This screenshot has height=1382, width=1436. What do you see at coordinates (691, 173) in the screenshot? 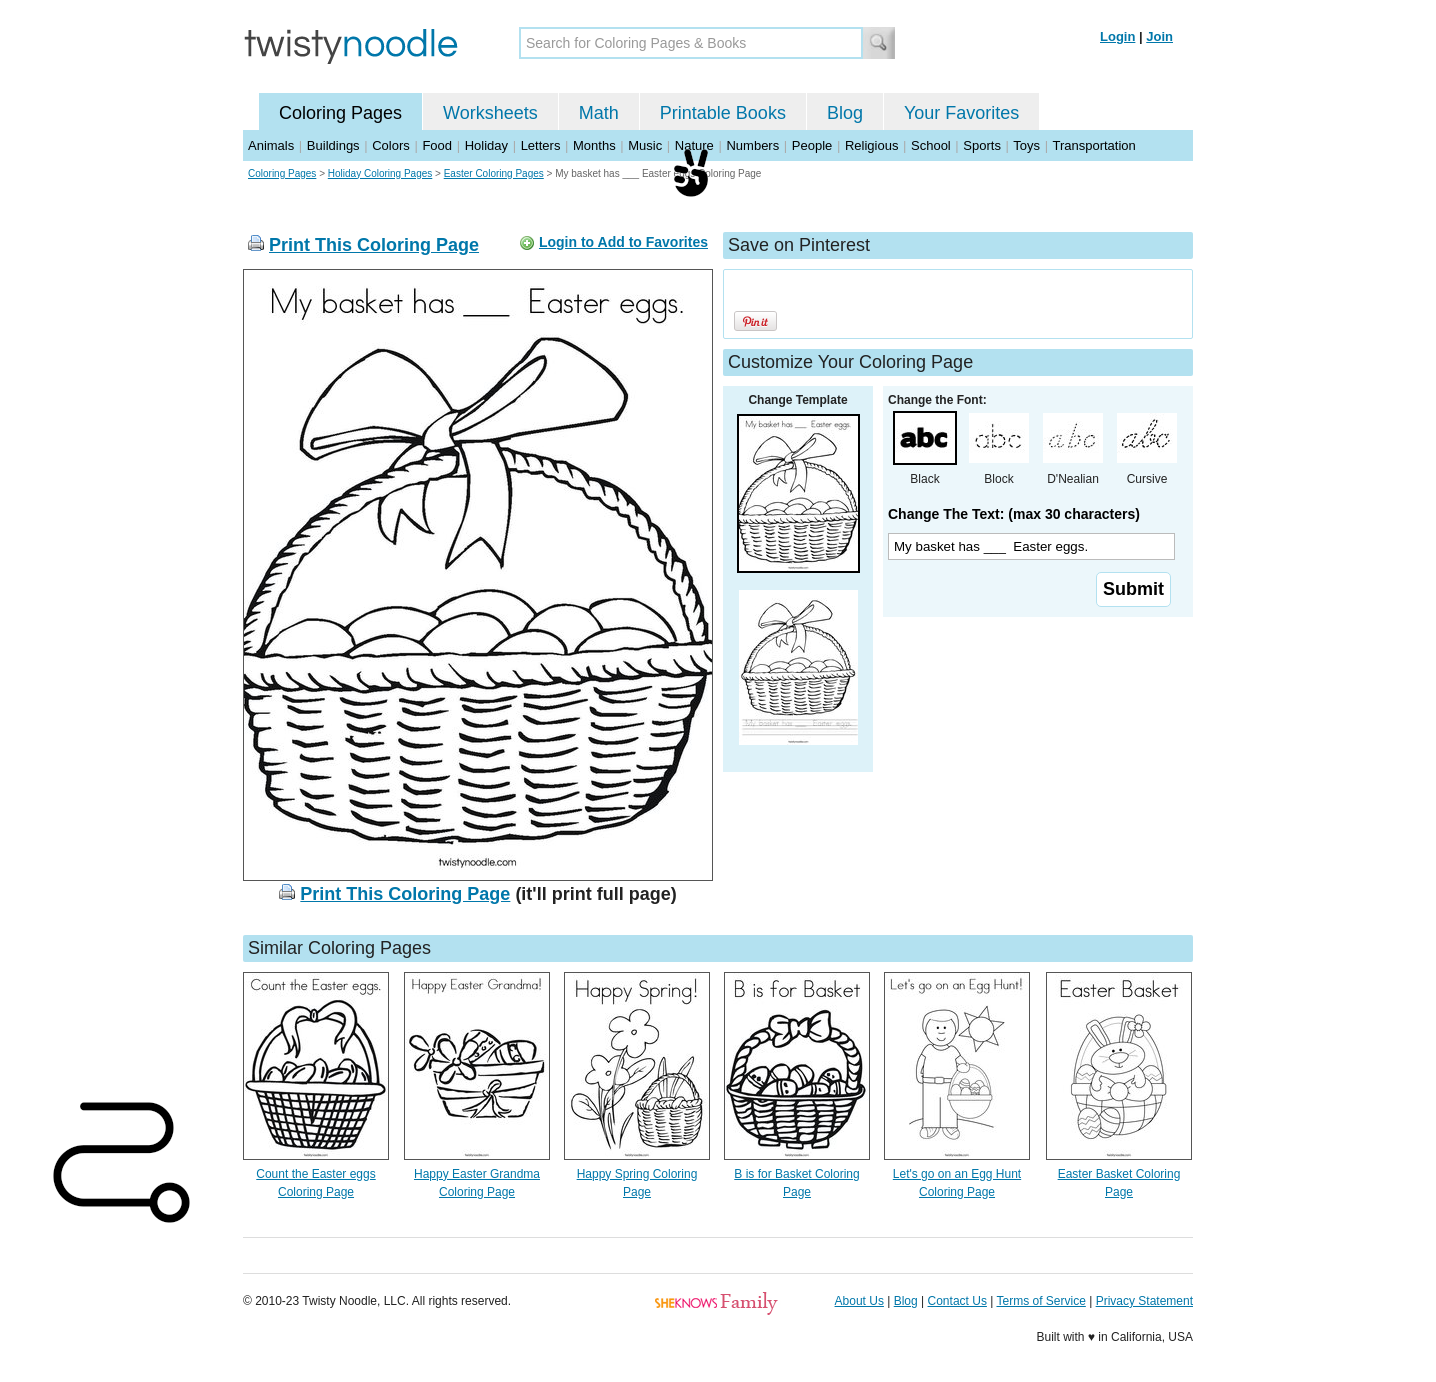
I see `send a peace sign or friendly gesture` at bounding box center [691, 173].